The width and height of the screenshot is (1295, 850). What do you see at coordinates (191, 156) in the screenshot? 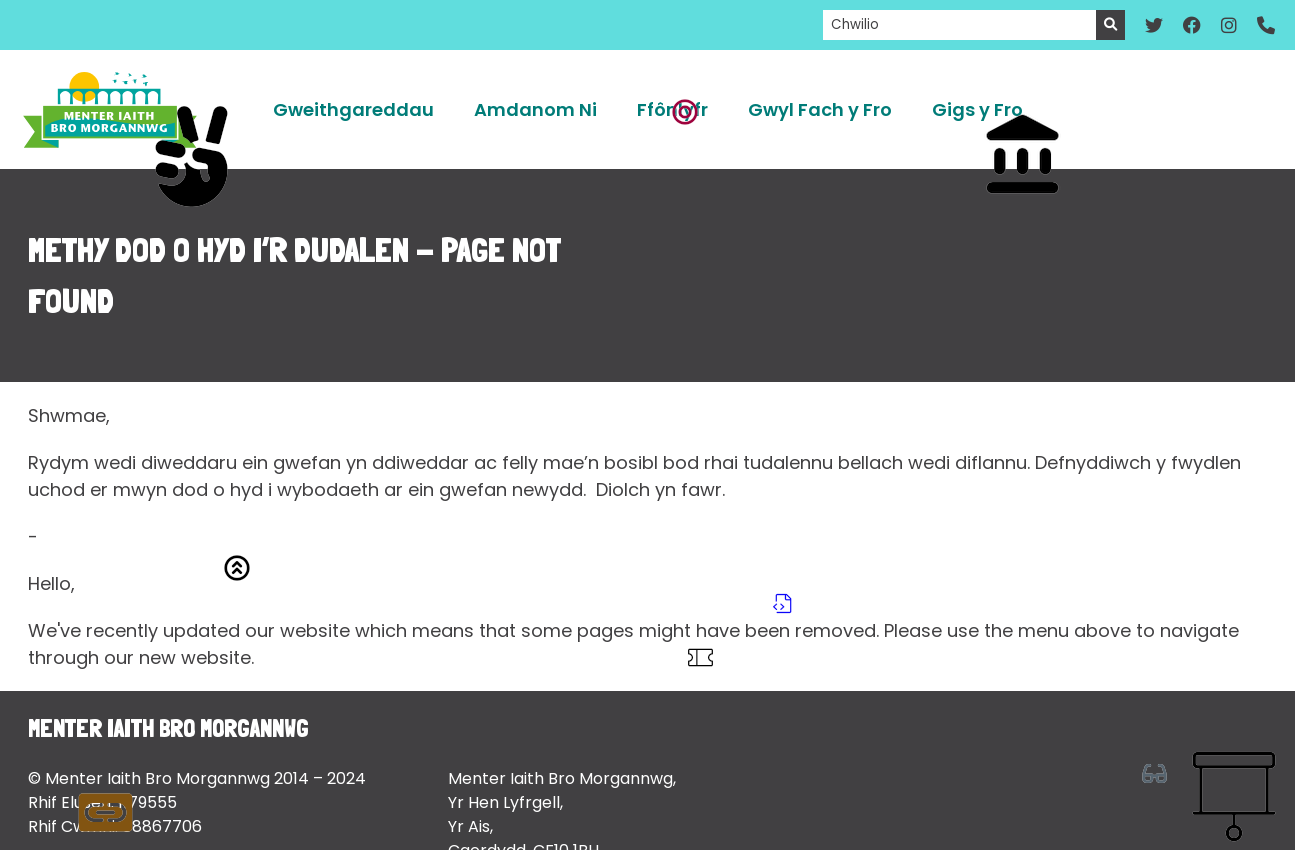
I see `send a peace sign or friendly gesture` at bounding box center [191, 156].